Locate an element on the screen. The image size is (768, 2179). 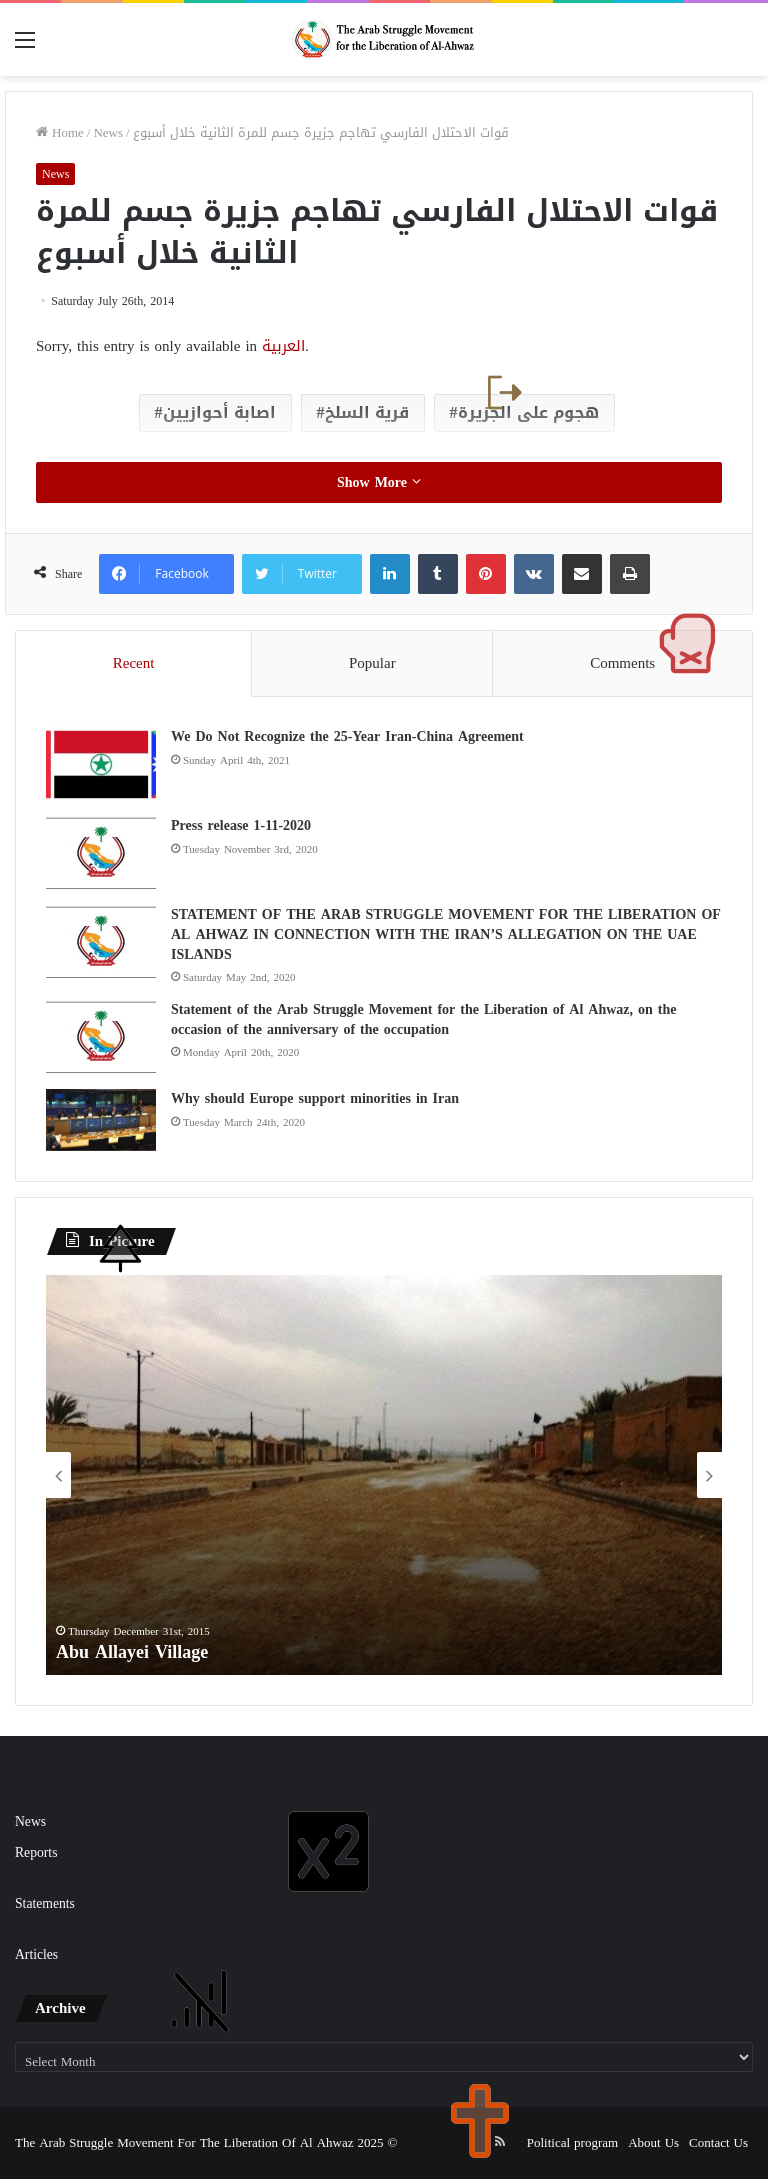
apply superscript formatting to selected text is located at coordinates (328, 1851).